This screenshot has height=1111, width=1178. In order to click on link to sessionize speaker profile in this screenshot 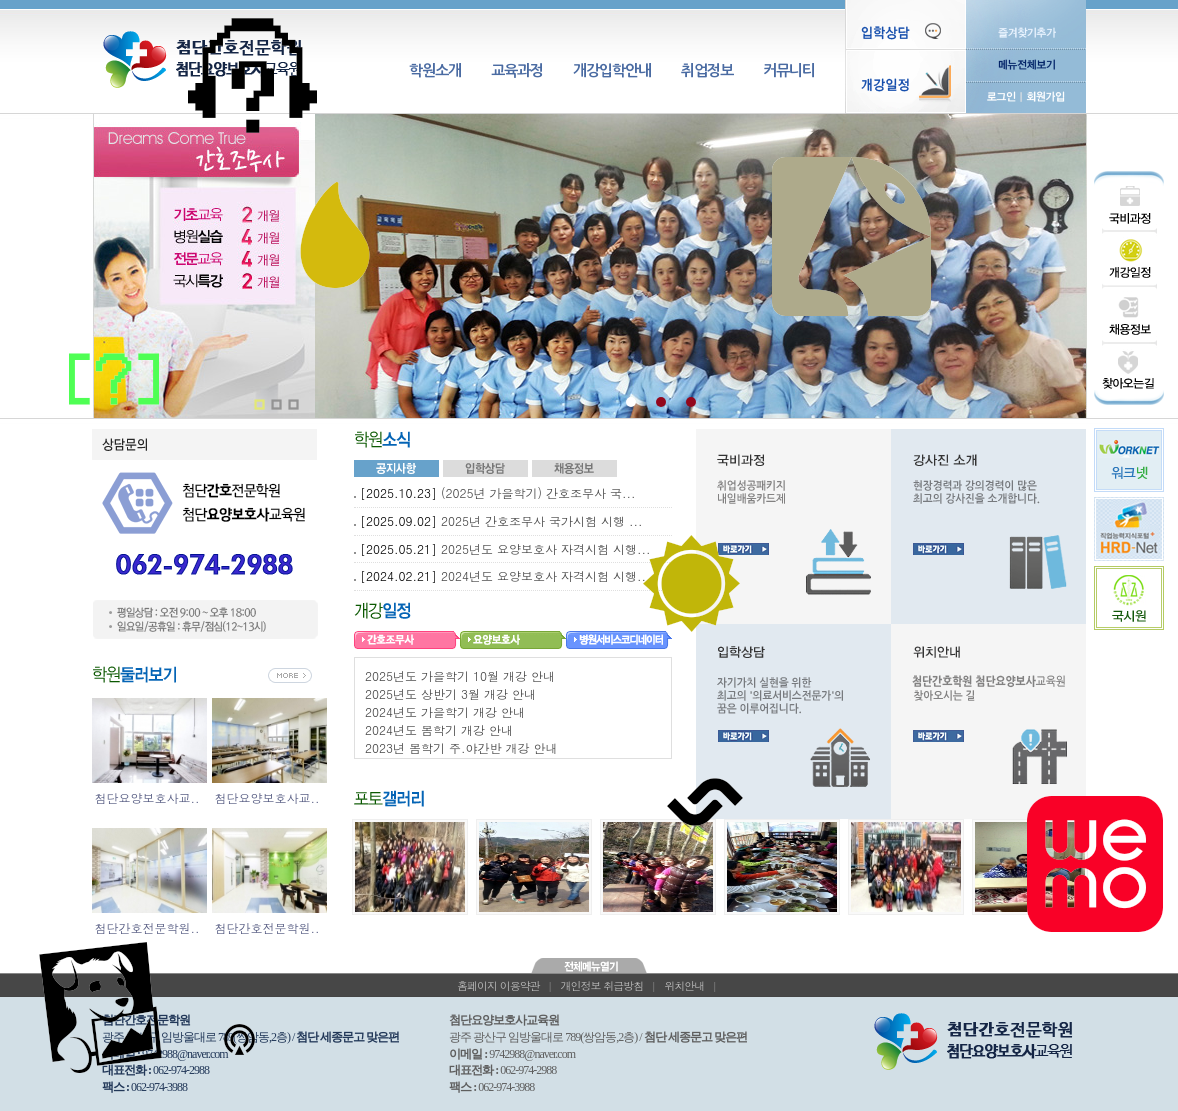, I will do `click(851, 236)`.